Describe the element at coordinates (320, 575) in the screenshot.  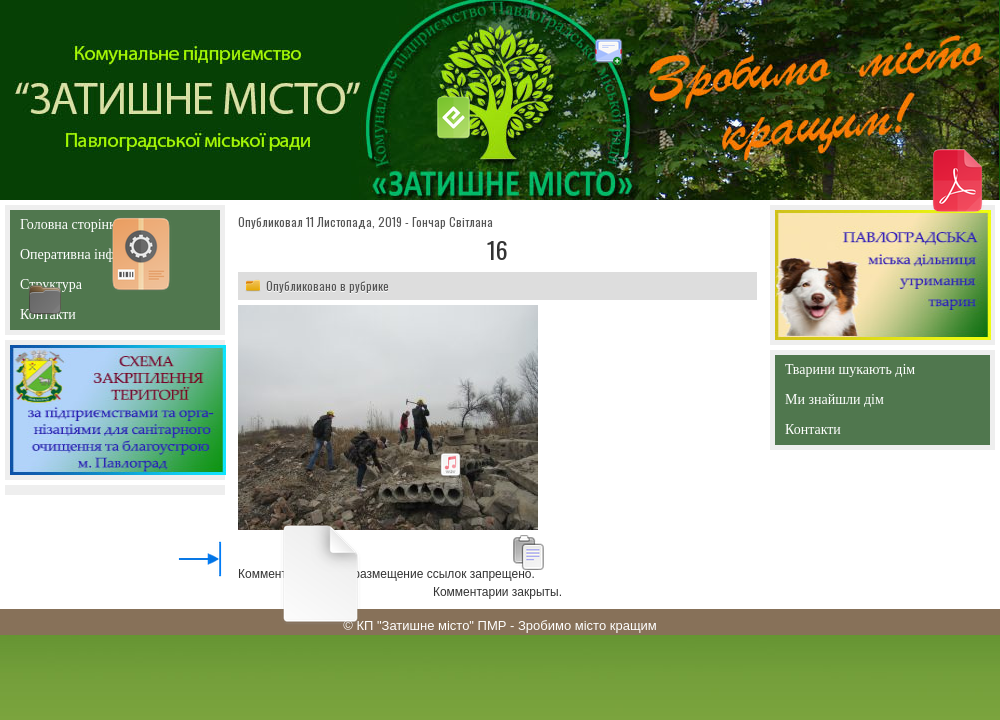
I see `a blank or empty document file` at that location.